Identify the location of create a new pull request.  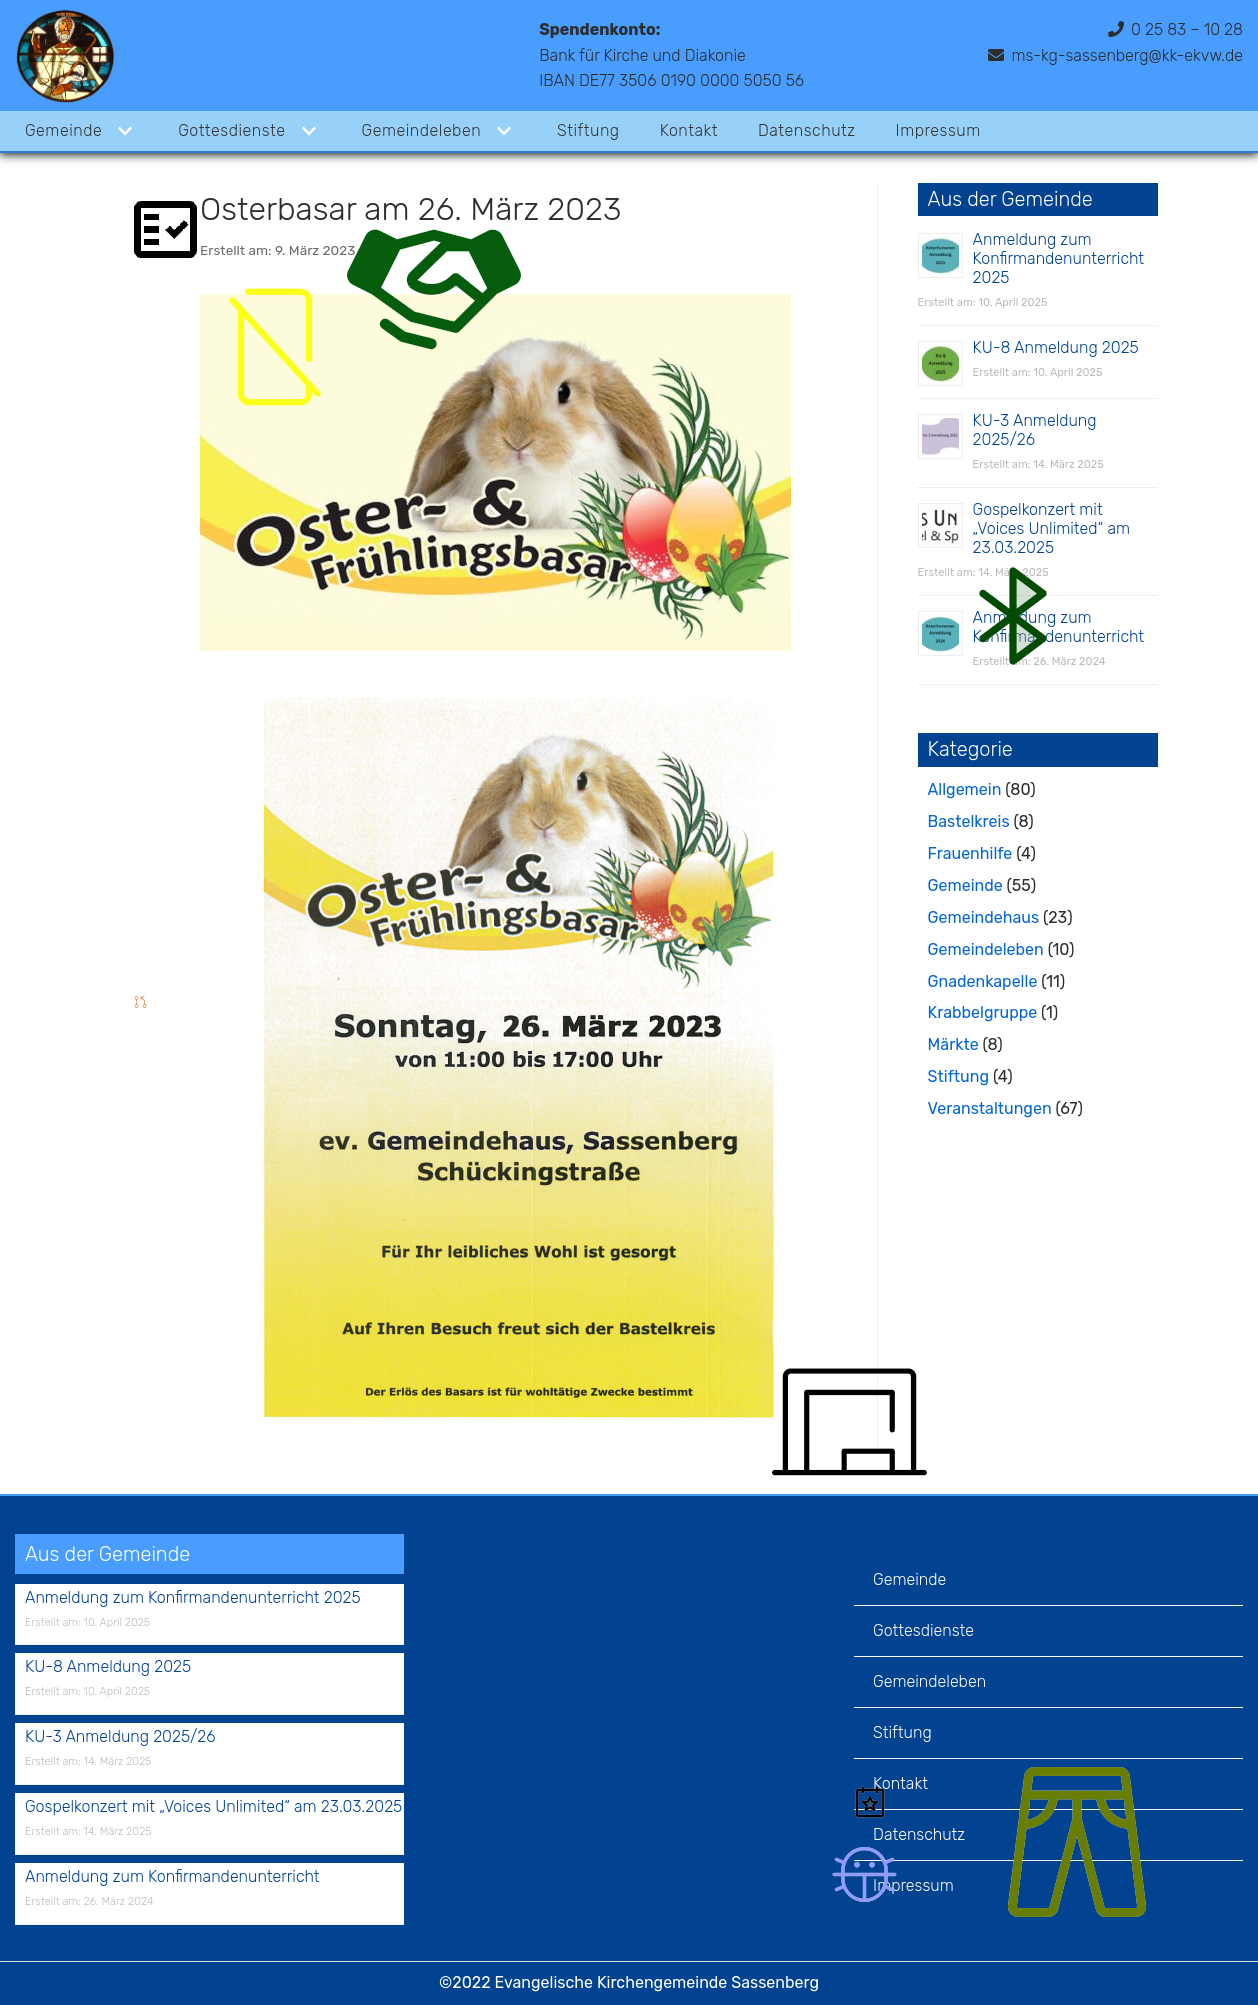
(140, 1002).